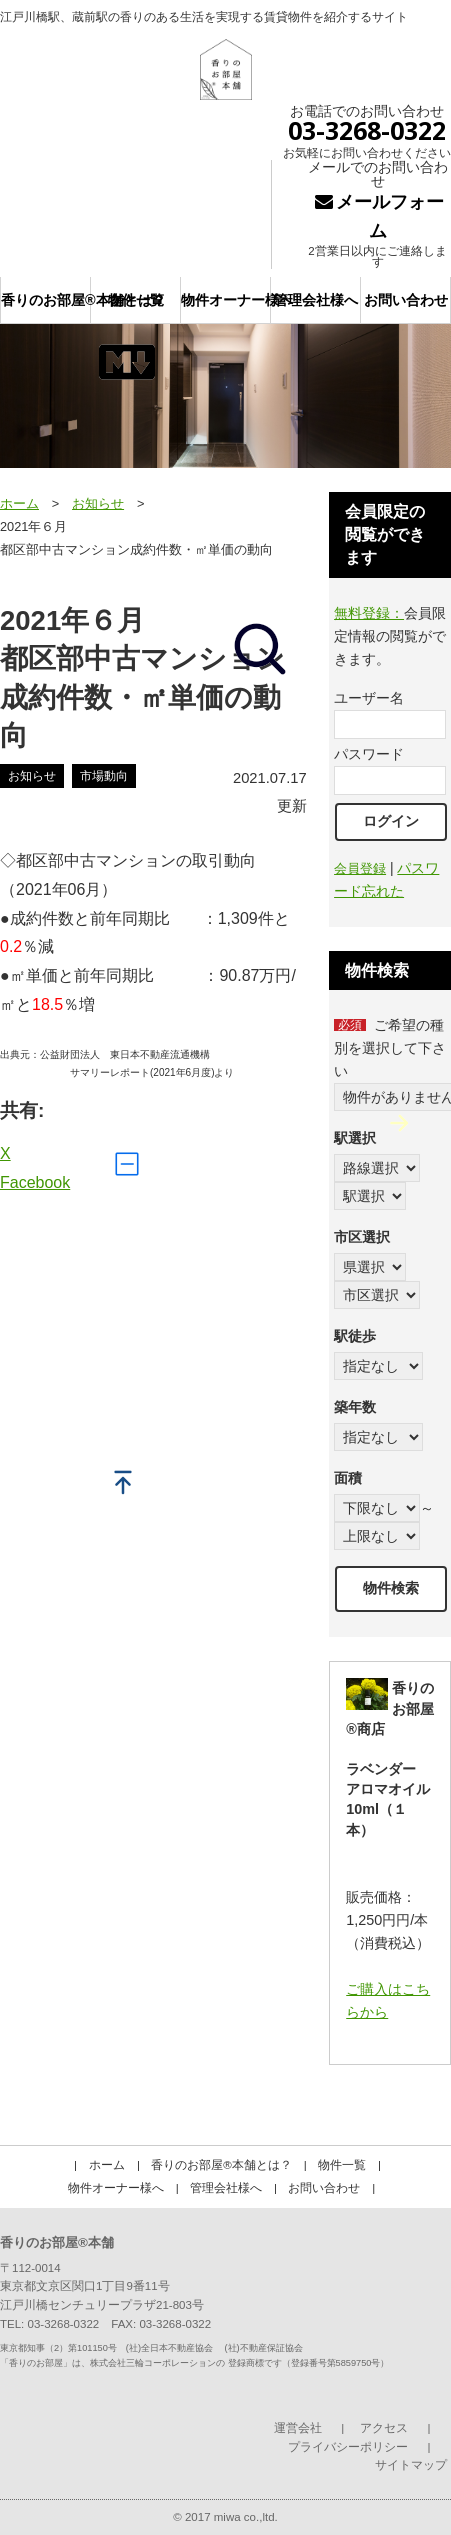 The height and width of the screenshot is (2535, 451). Describe the element at coordinates (127, 362) in the screenshot. I see `format text using markdown` at that location.